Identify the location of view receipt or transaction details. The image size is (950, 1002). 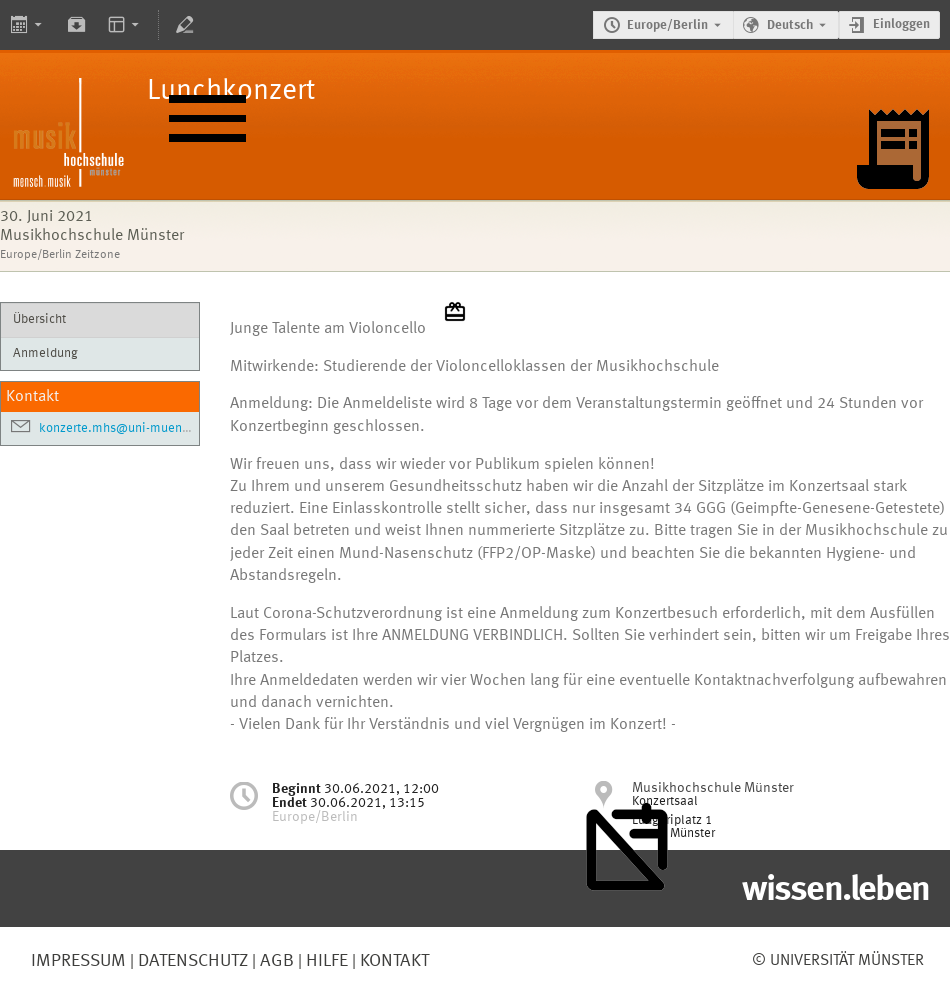
(893, 149).